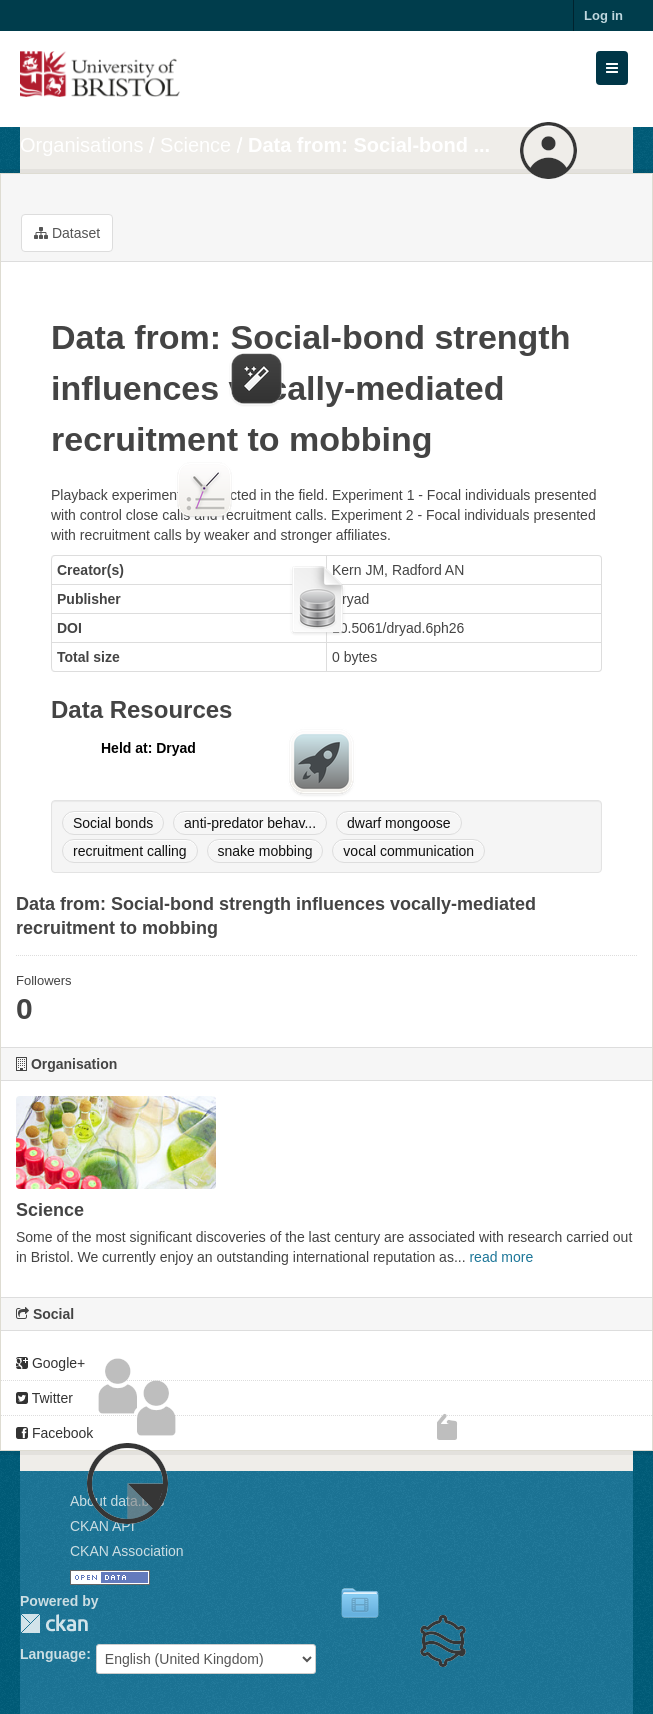  Describe the element at coordinates (127, 1483) in the screenshot. I see `view disk storage usage` at that location.